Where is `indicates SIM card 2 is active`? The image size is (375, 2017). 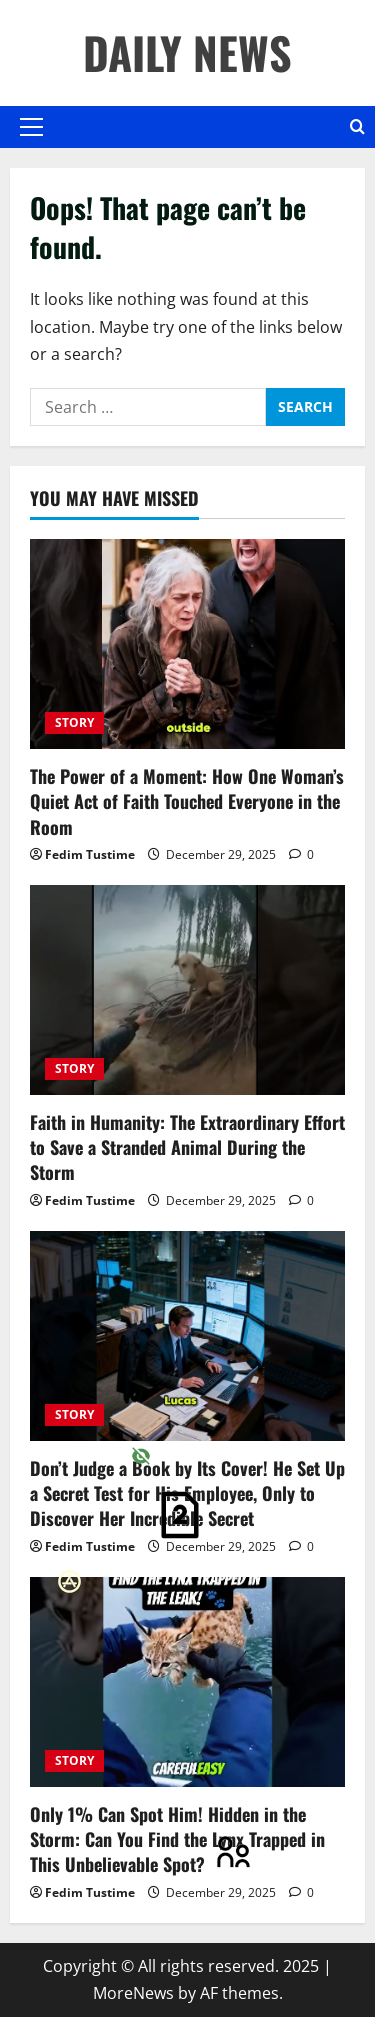
indicates SIM card 2 is active is located at coordinates (180, 1515).